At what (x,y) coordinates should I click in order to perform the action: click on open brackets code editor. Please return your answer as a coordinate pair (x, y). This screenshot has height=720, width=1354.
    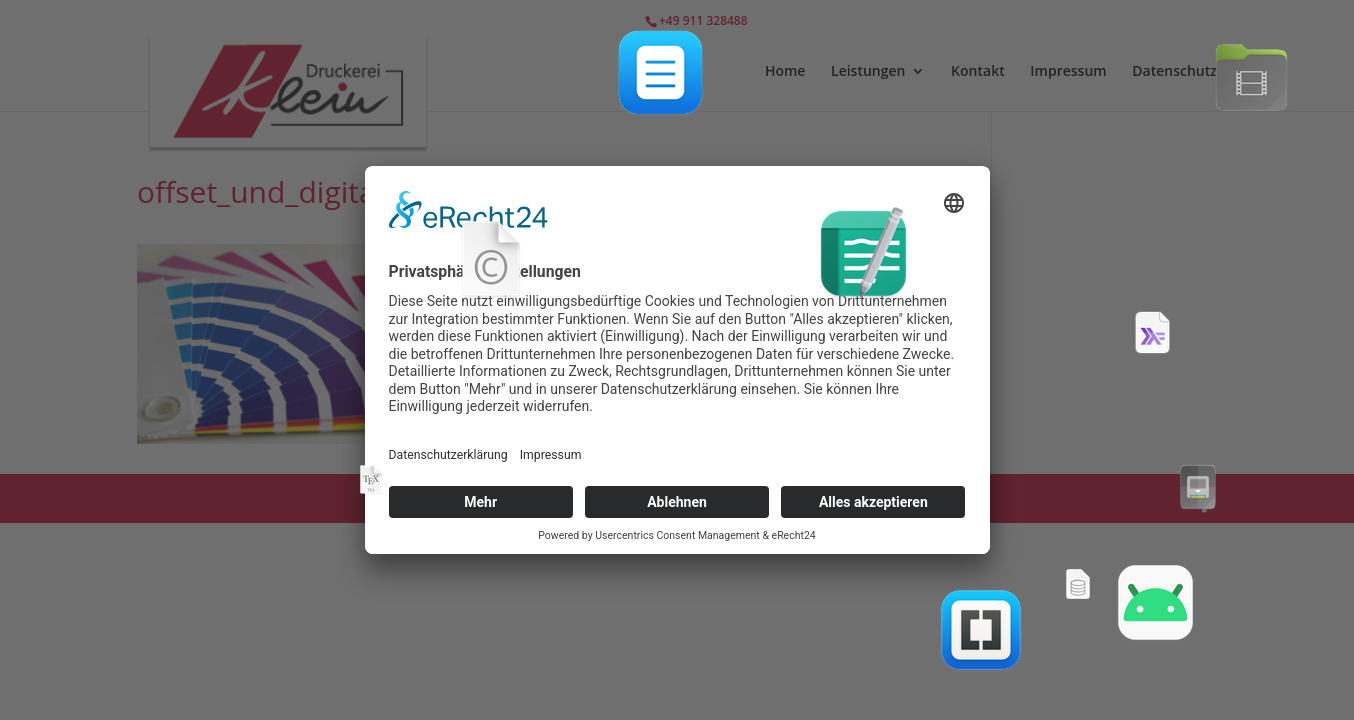
    Looking at the image, I should click on (981, 630).